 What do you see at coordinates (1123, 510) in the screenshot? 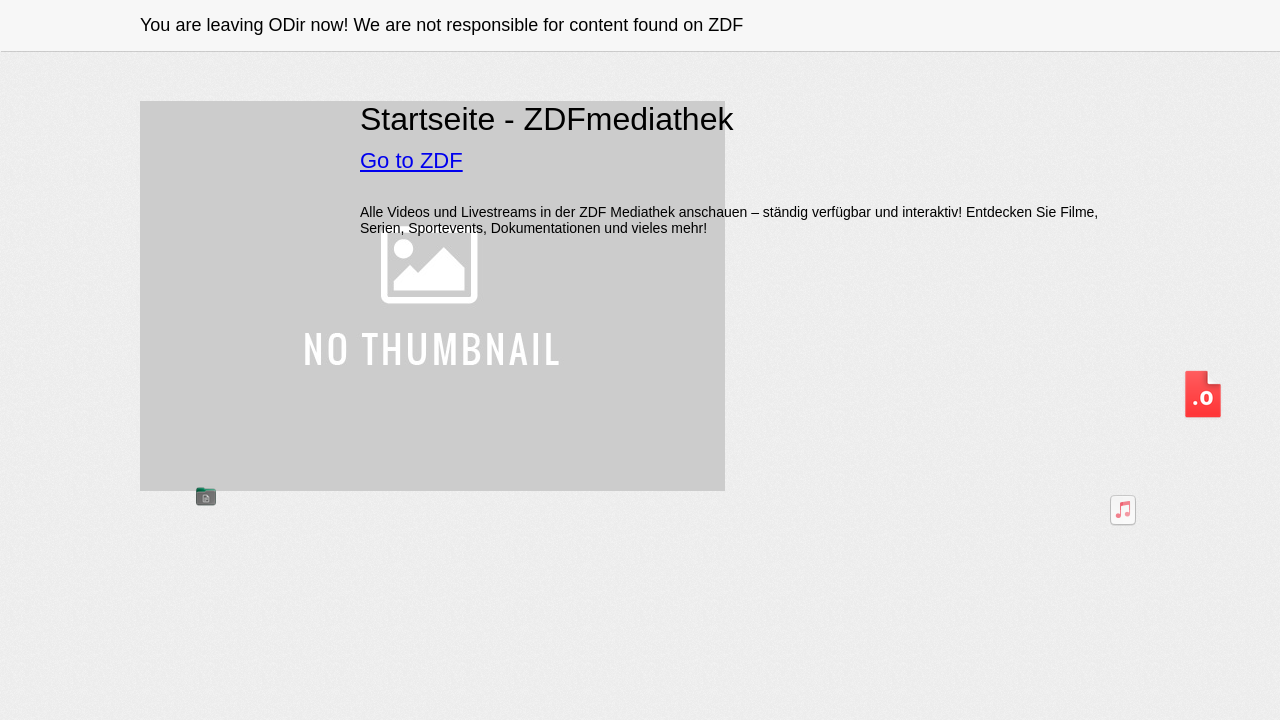
I see `an audio or music file` at bounding box center [1123, 510].